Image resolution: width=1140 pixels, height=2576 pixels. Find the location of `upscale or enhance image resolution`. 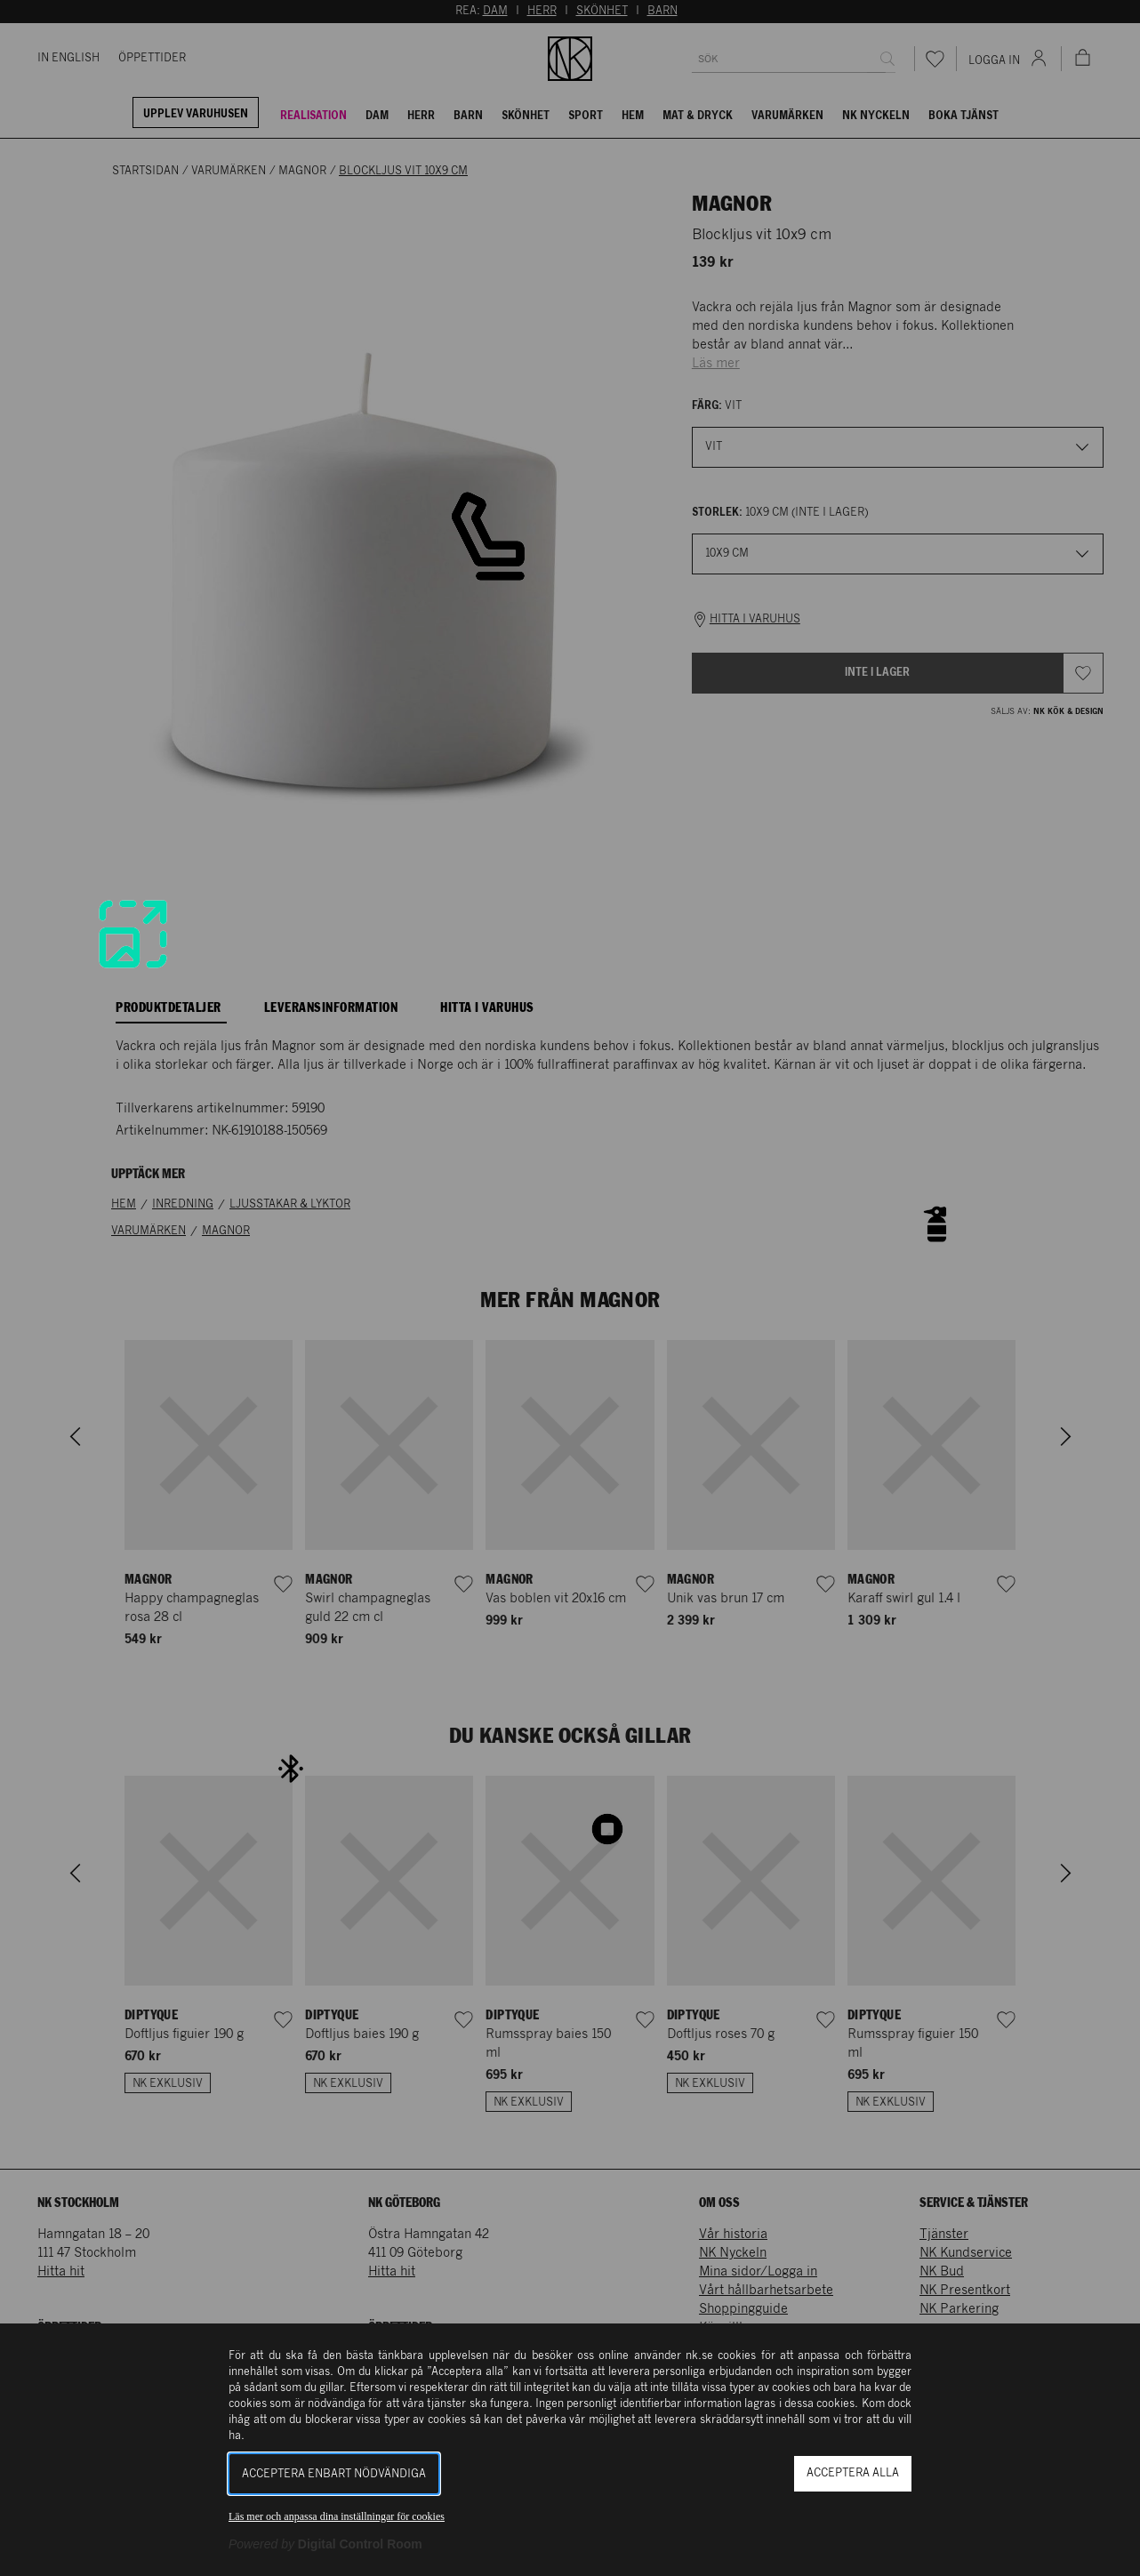

upscale or enhance image resolution is located at coordinates (132, 934).